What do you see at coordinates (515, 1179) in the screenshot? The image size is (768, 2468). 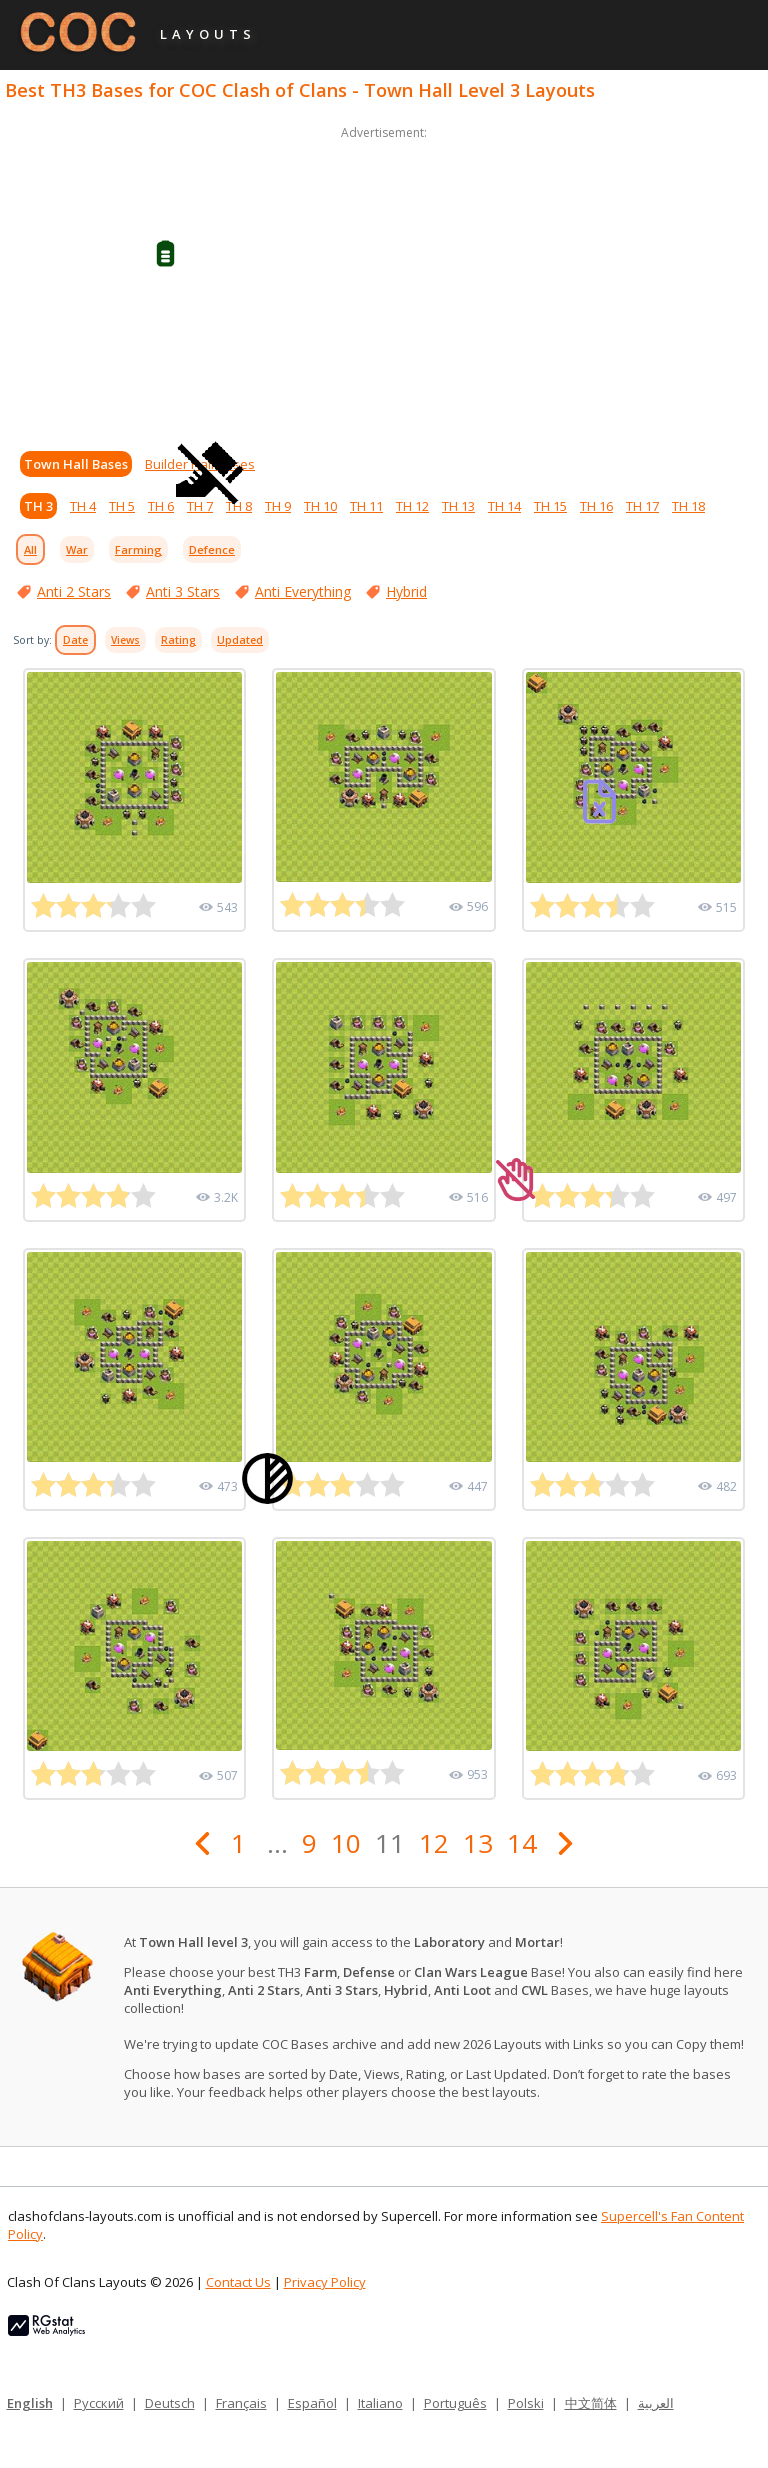 I see `disable touch or gesture controls` at bounding box center [515, 1179].